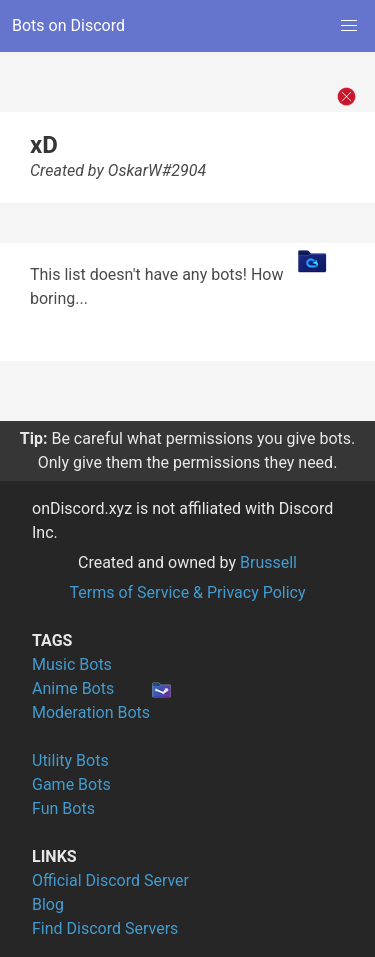  Describe the element at coordinates (346, 96) in the screenshot. I see `indicates an Insync synchronization error` at that location.